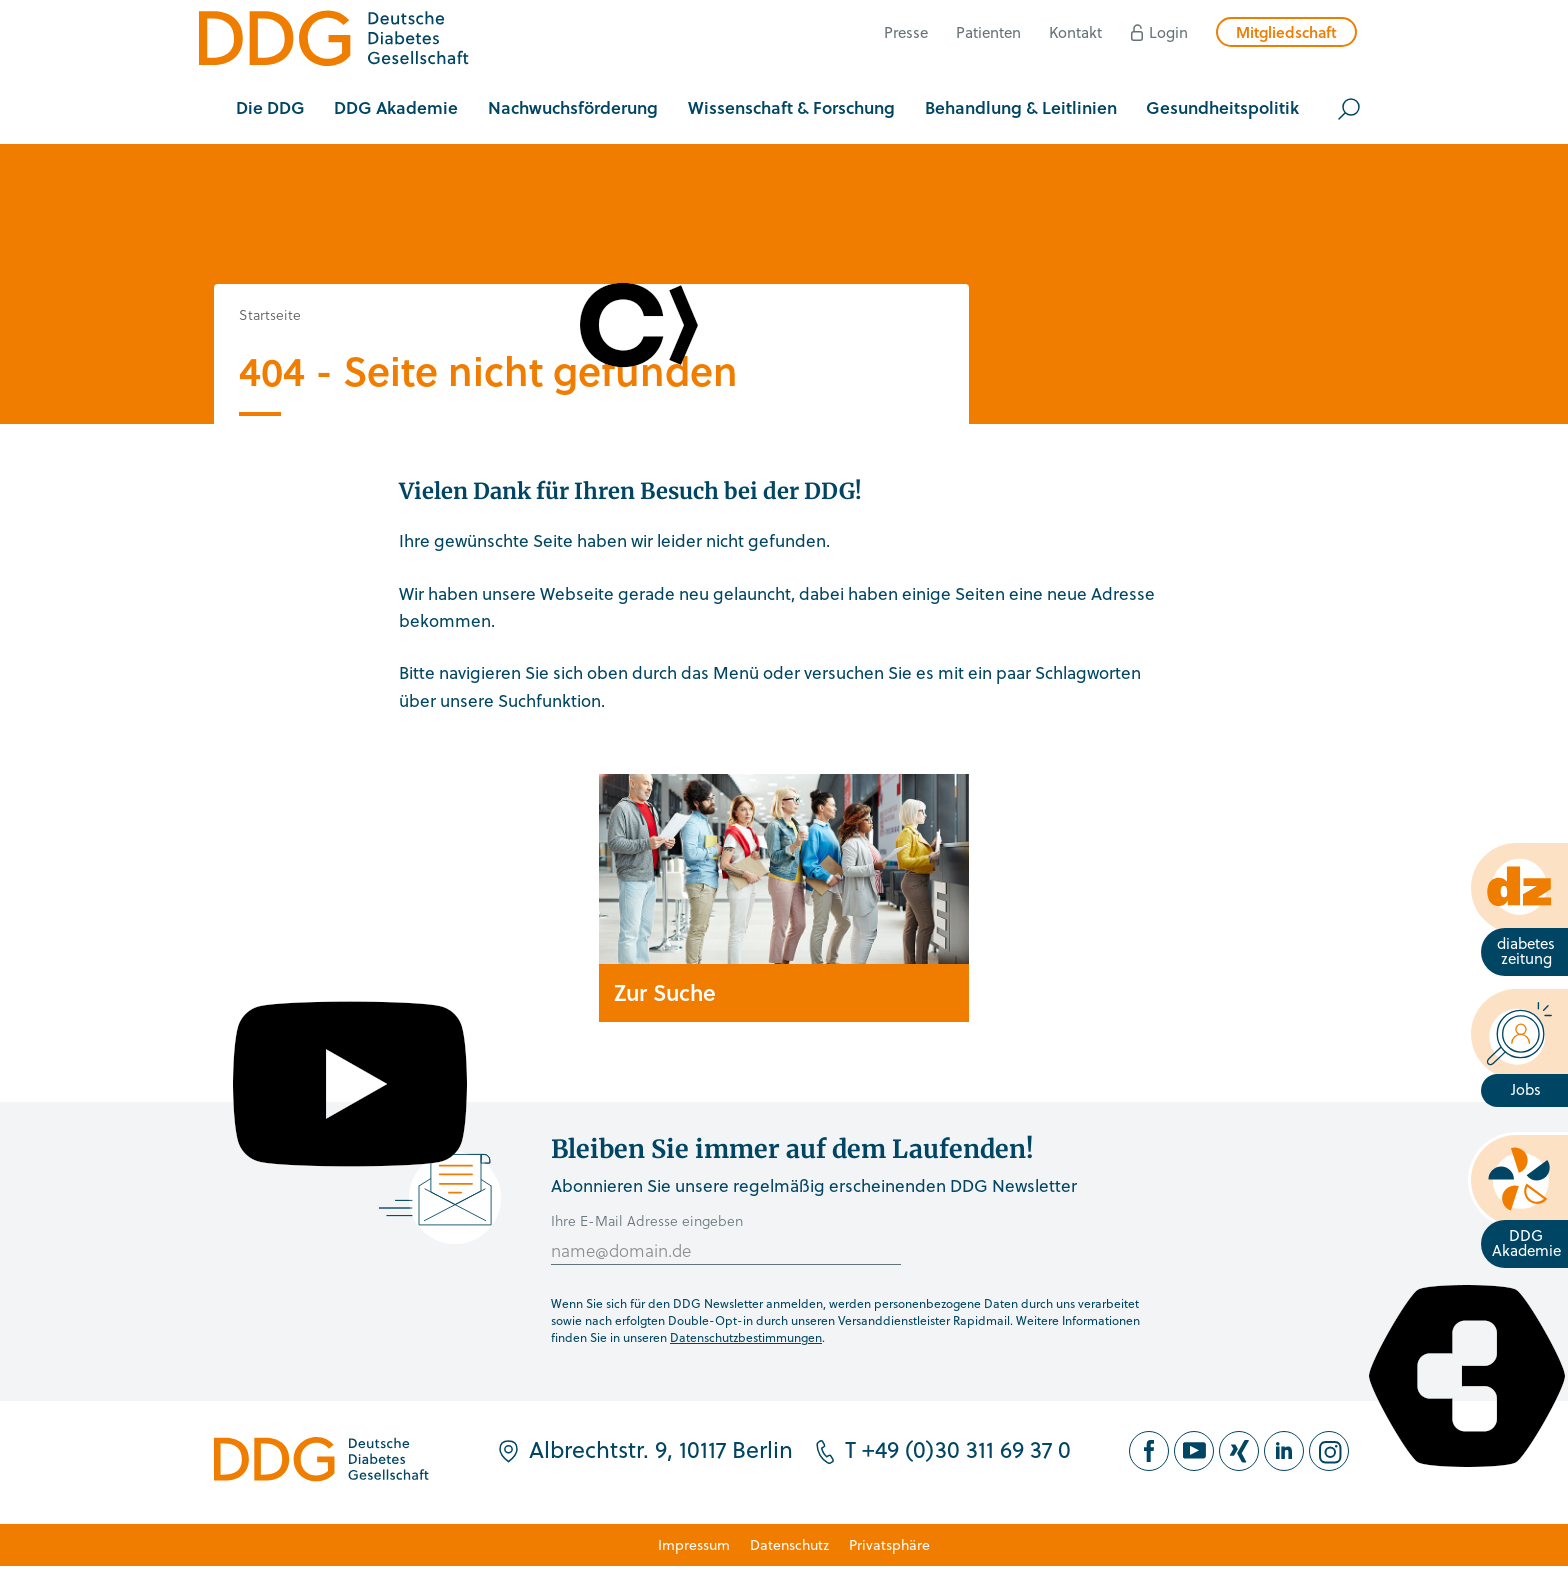 This screenshot has height=1591, width=1568. I want to click on link to CocoaPods dependency manager, so click(639, 325).